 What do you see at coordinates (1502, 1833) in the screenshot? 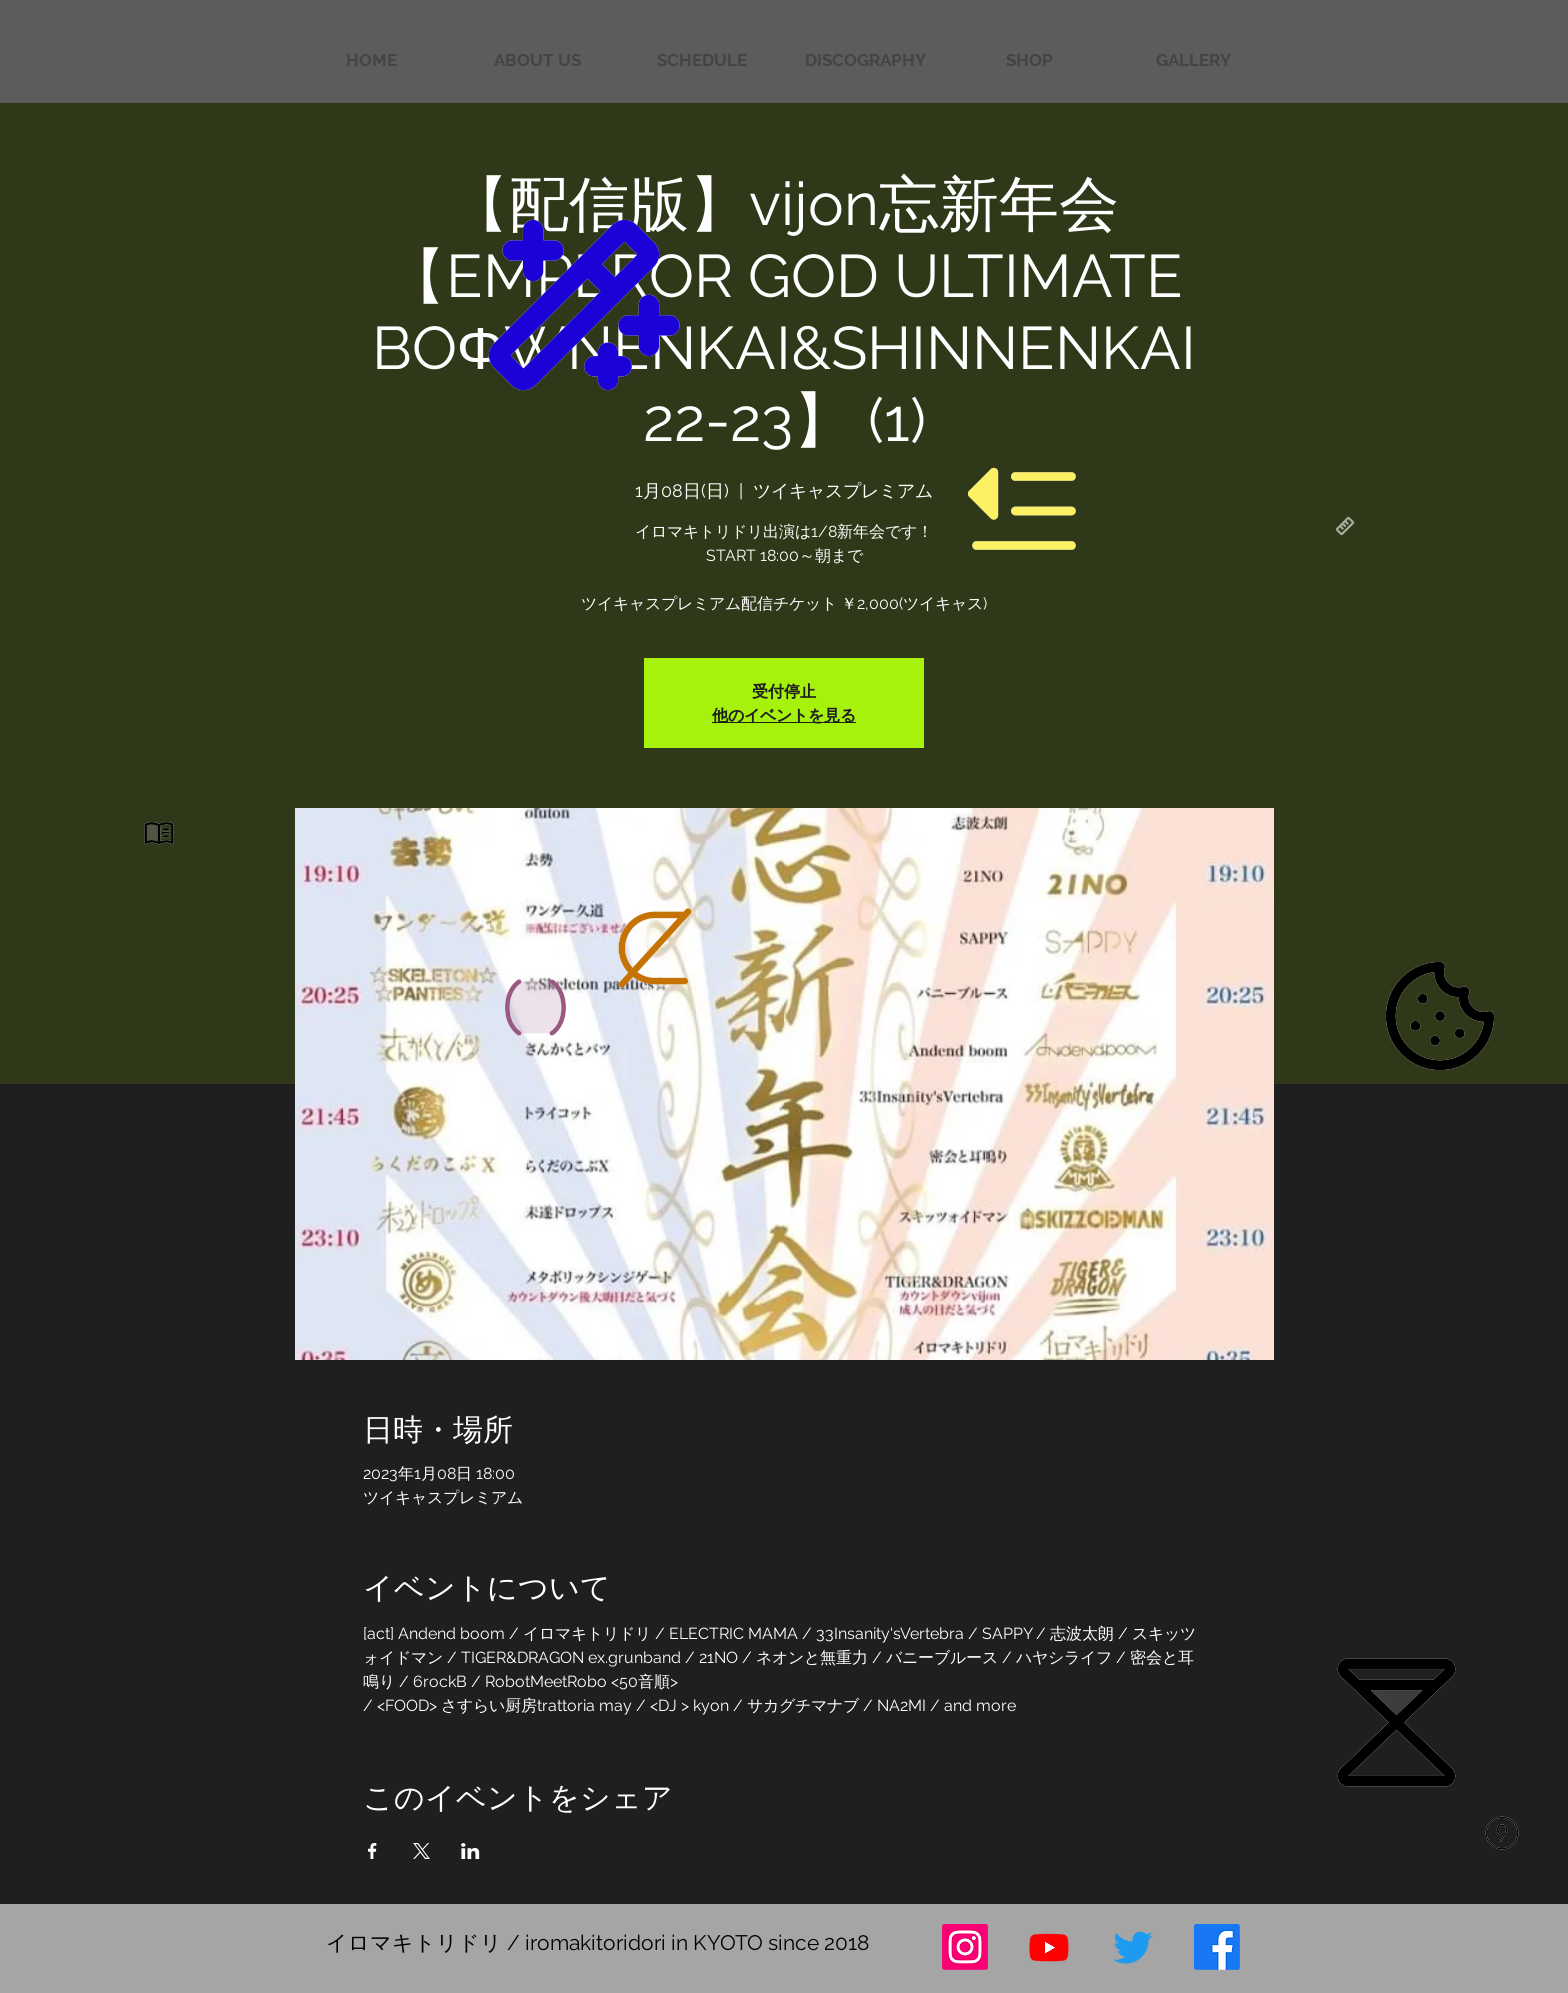
I see `indicates nine items or notifications` at bounding box center [1502, 1833].